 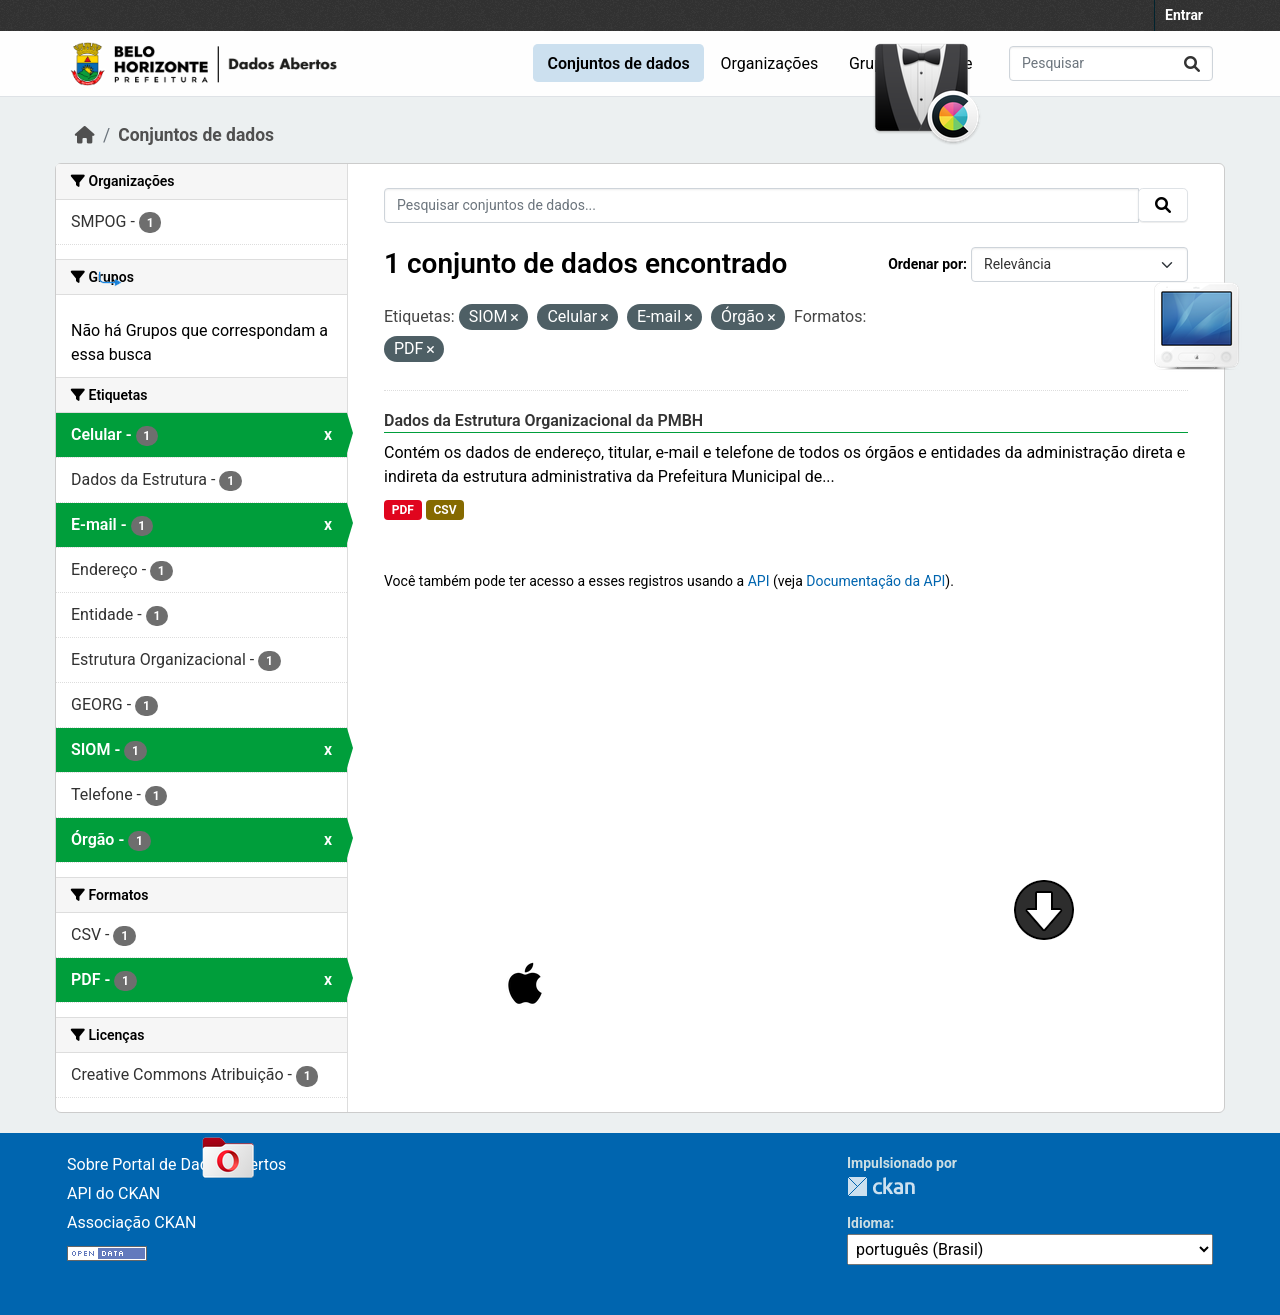 I want to click on apple system service or background process, so click(x=525, y=985).